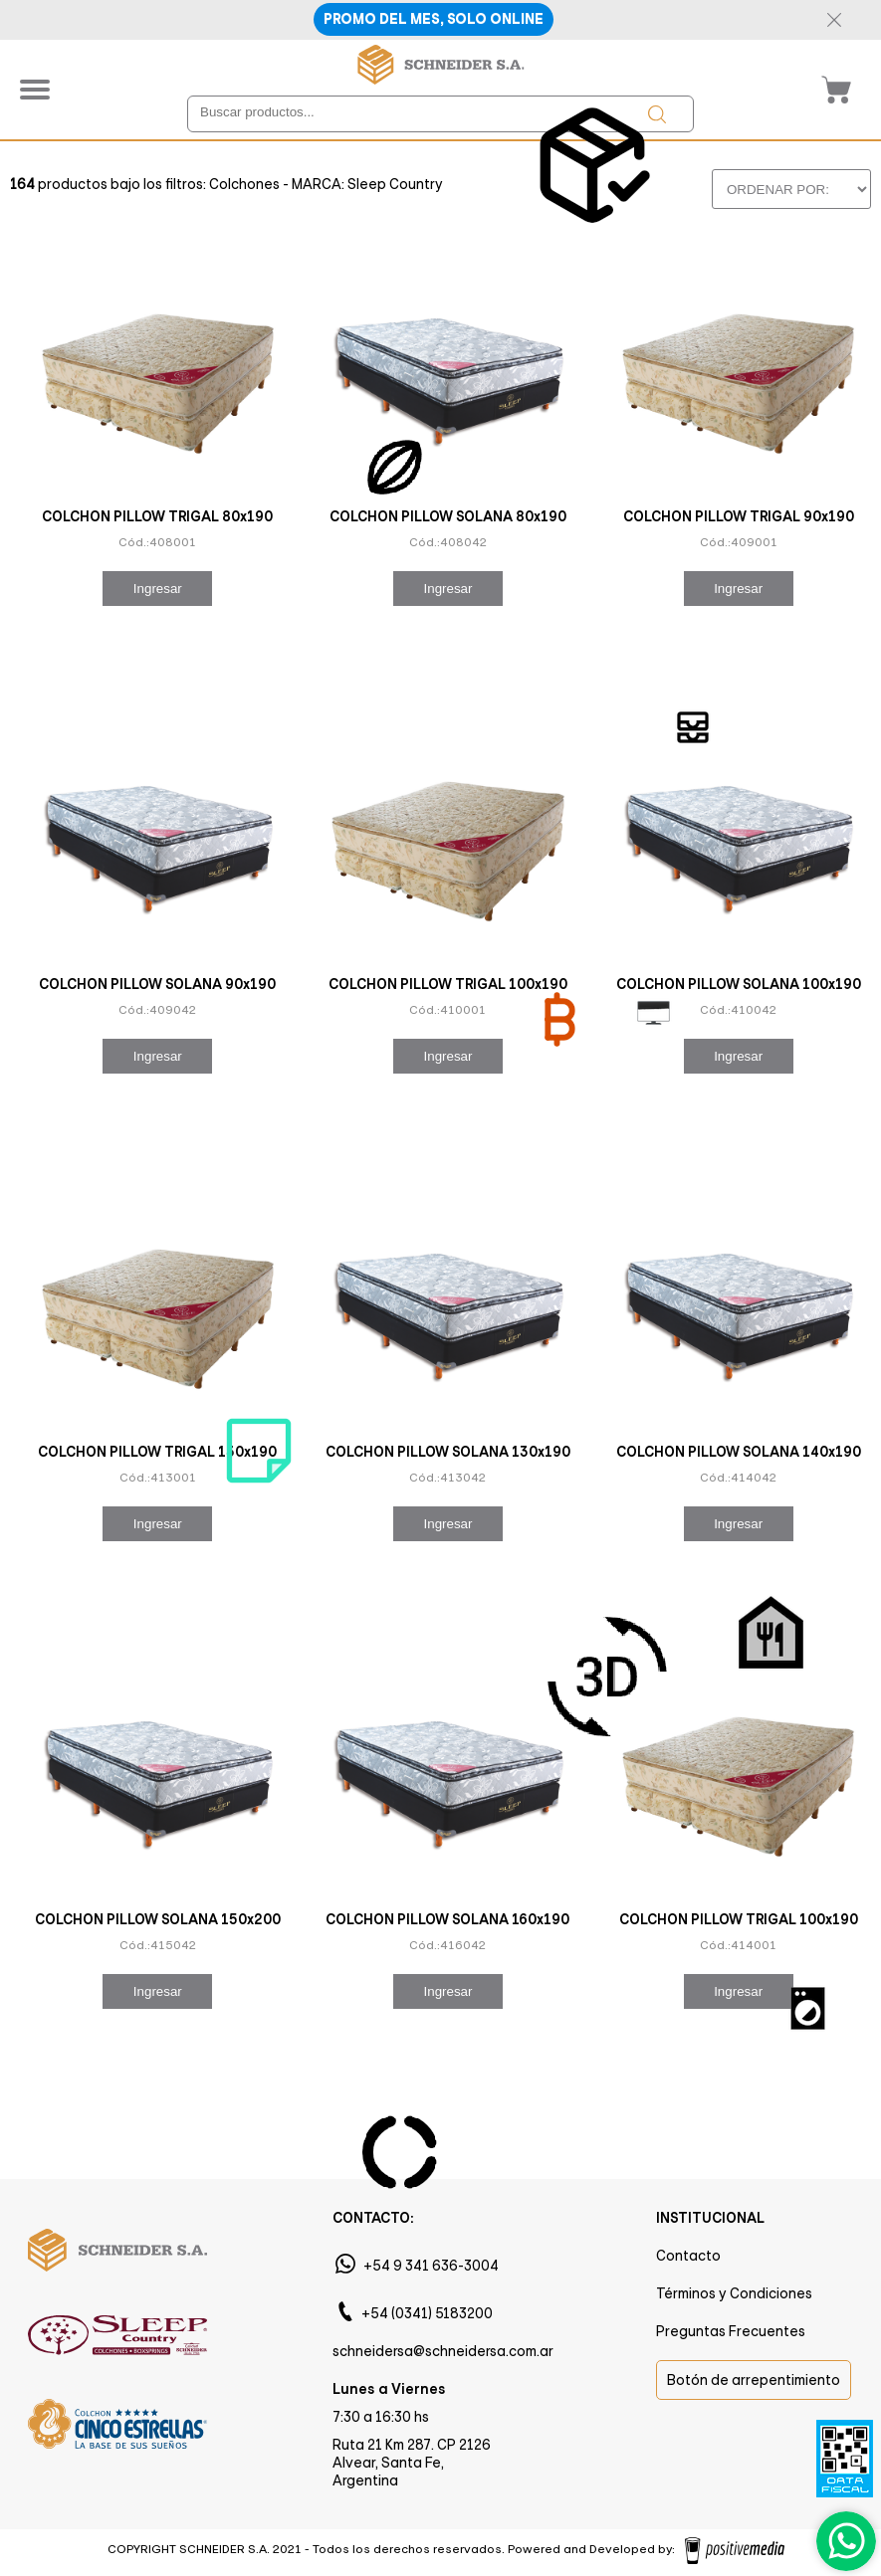 This screenshot has height=2576, width=881. Describe the element at coordinates (400, 2152) in the screenshot. I see `loading or processing in progress` at that location.